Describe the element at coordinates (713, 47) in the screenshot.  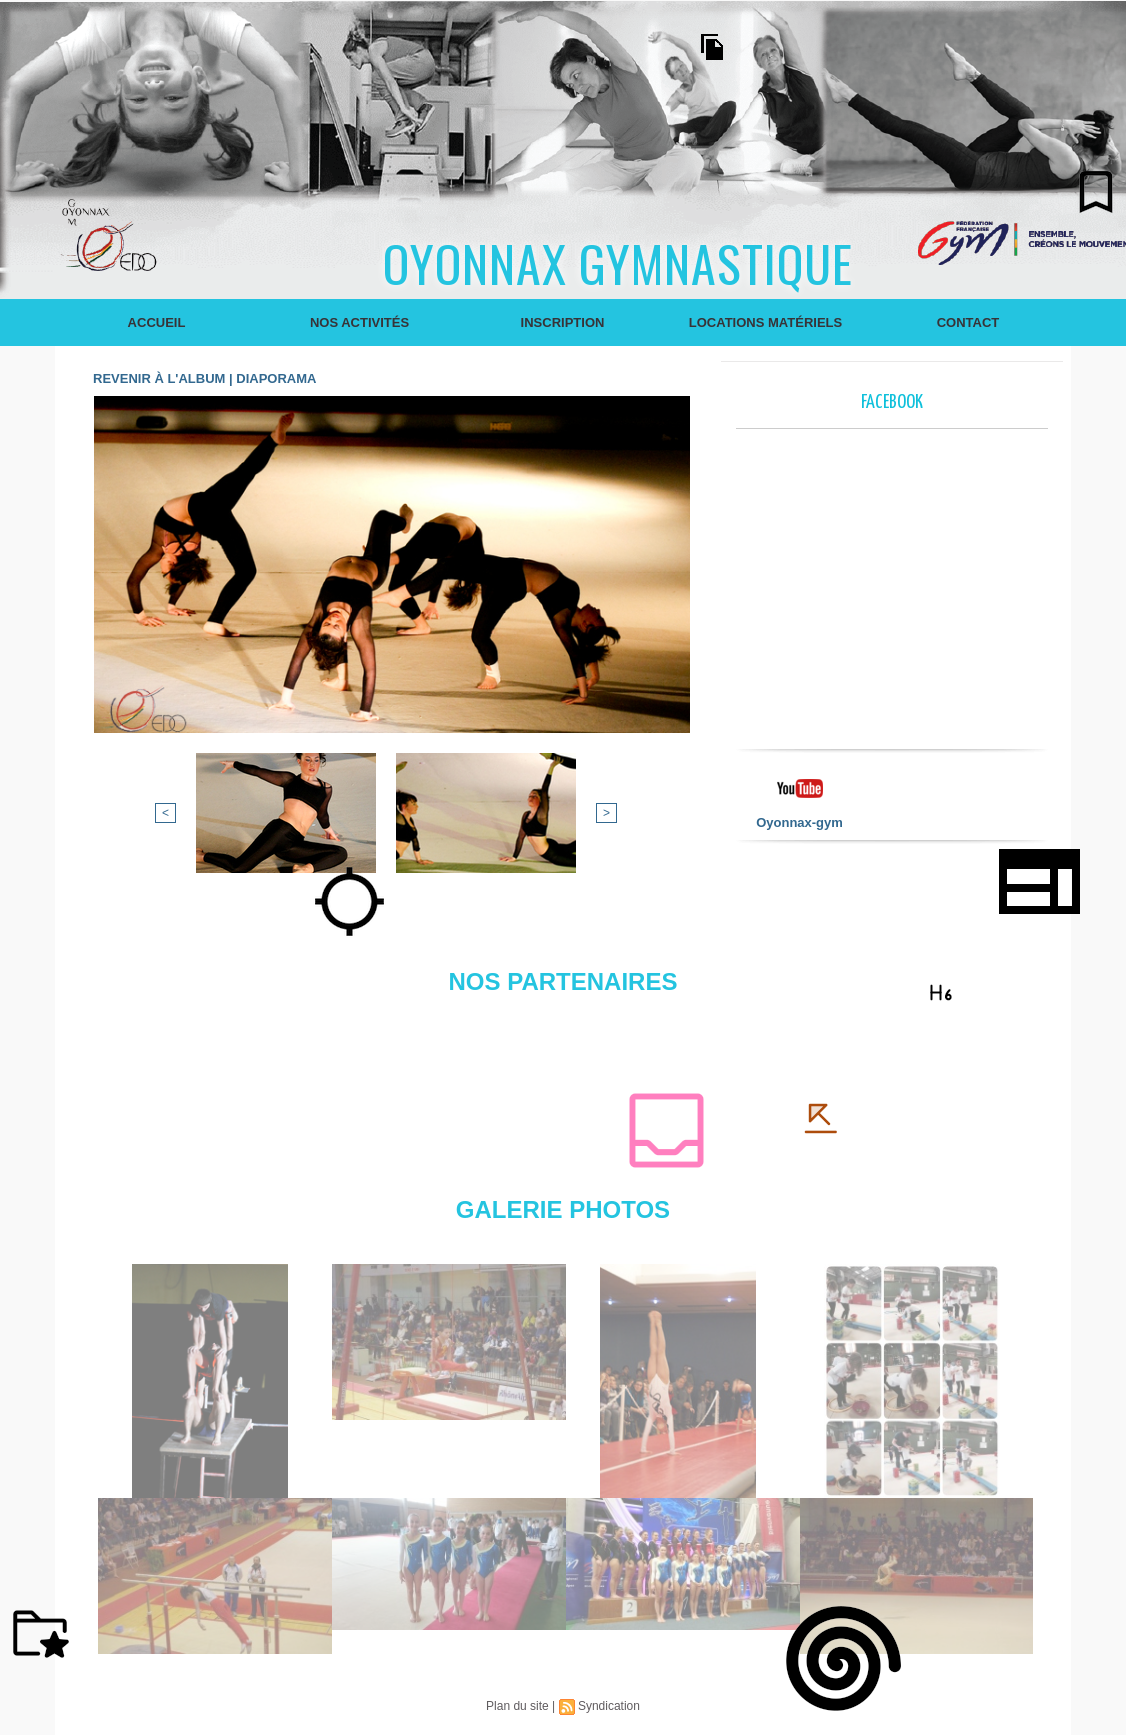
I see `copy file to clipboard` at that location.